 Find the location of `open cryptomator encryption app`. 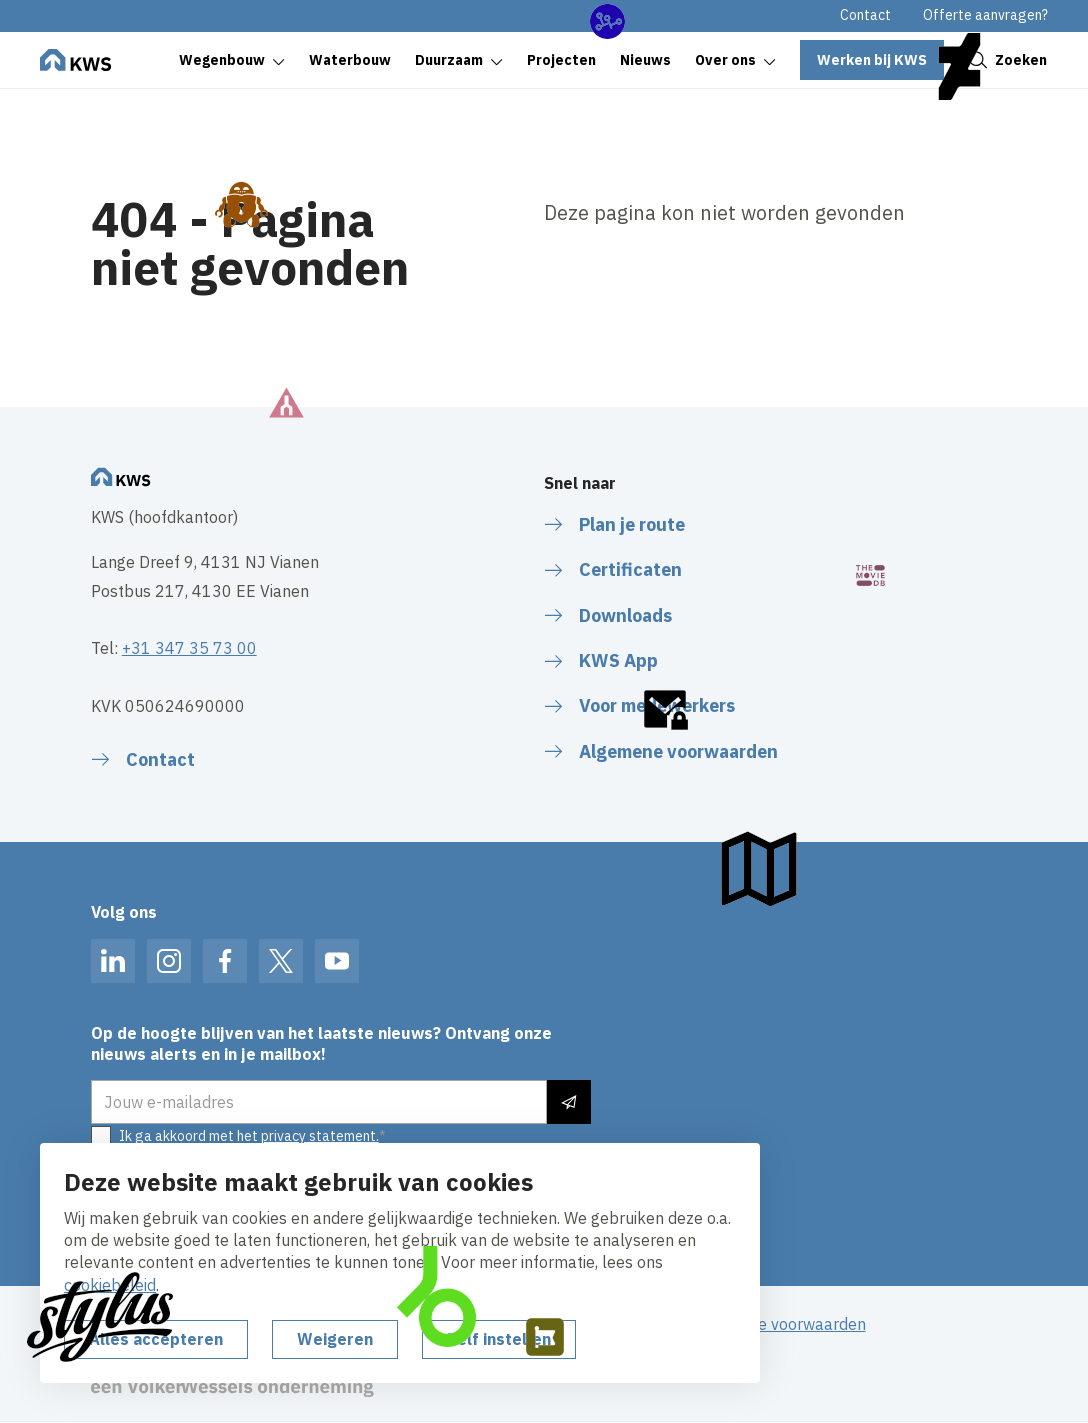

open cryptomator encryption app is located at coordinates (241, 204).